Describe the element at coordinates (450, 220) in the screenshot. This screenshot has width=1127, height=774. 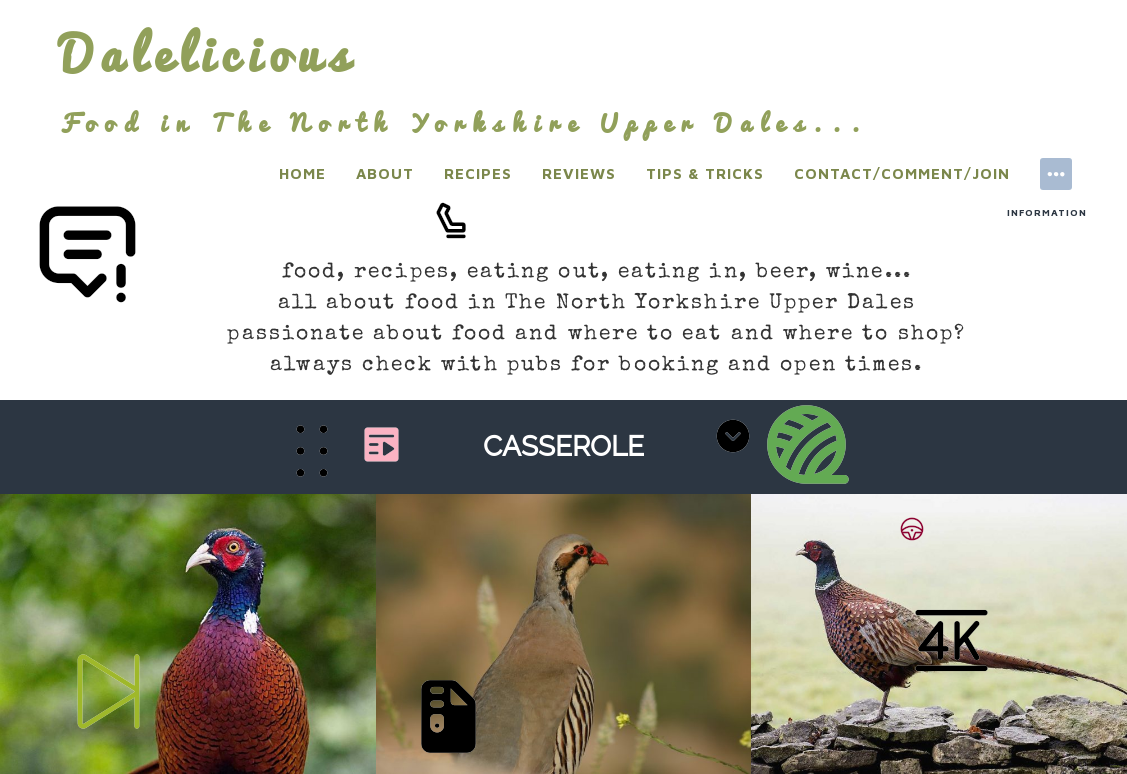
I see `select or reserve a seat` at that location.